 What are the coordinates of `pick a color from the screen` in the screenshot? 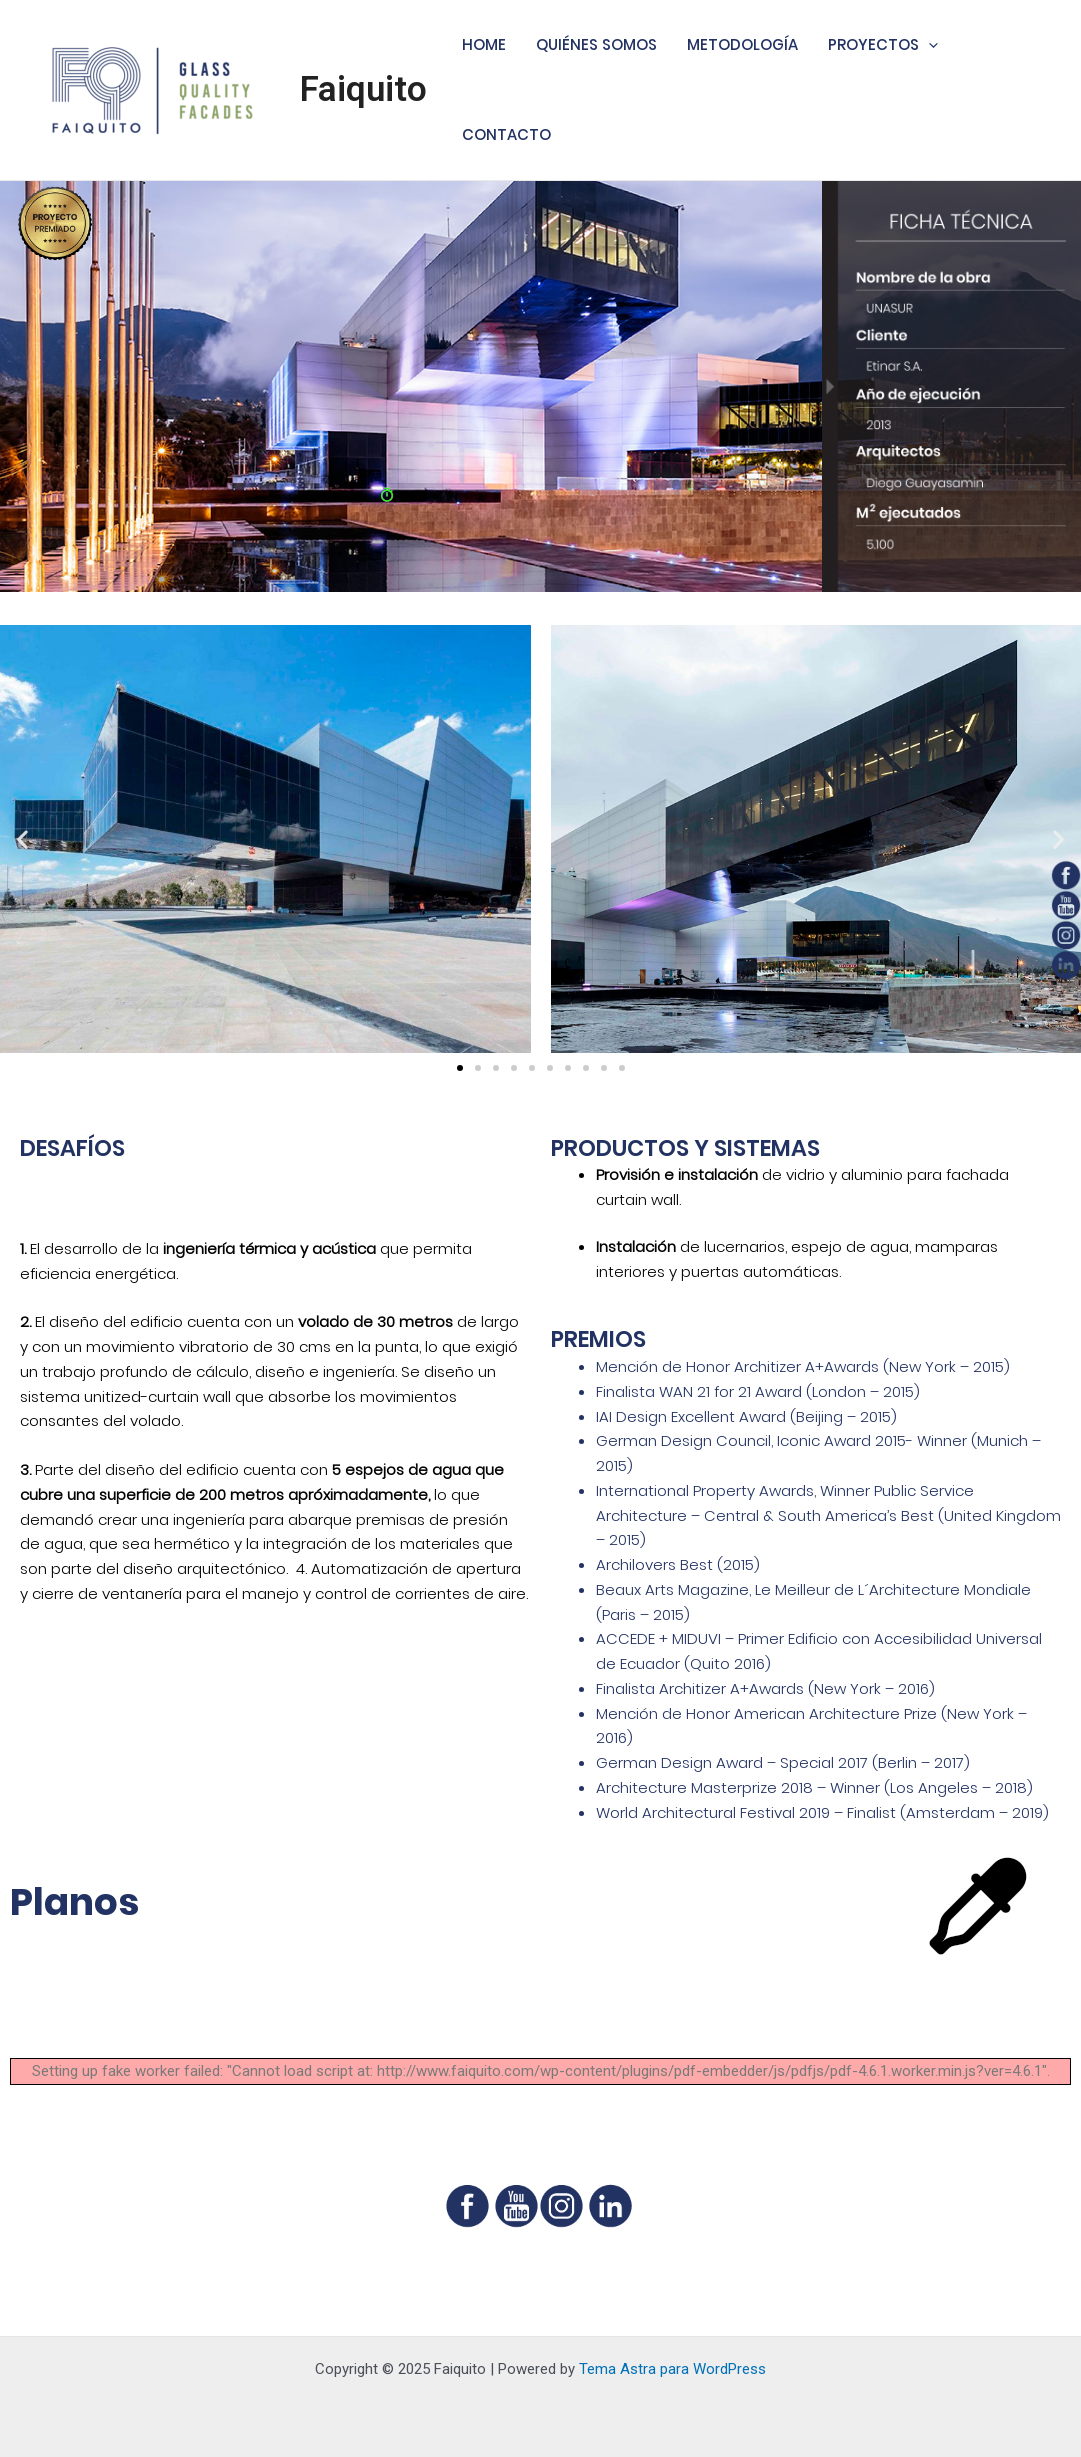 It's located at (977, 1906).